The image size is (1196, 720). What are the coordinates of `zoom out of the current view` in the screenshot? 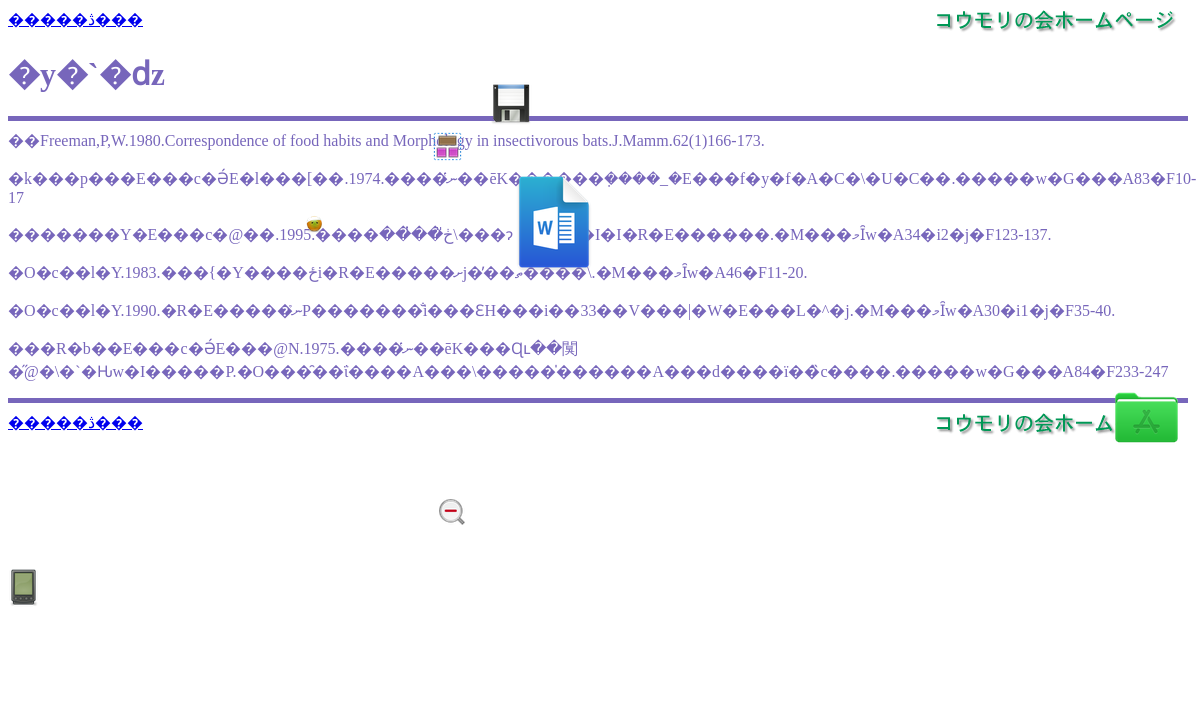 It's located at (452, 512).